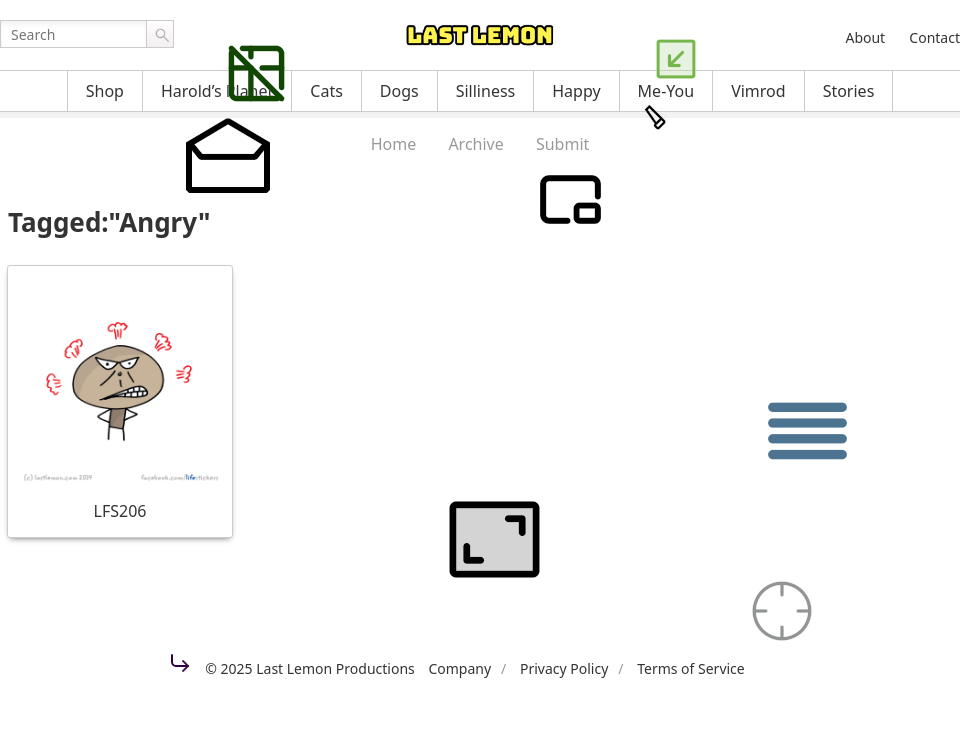 This screenshot has width=960, height=742. Describe the element at coordinates (494, 539) in the screenshot. I see `enter fullscreen mode` at that location.